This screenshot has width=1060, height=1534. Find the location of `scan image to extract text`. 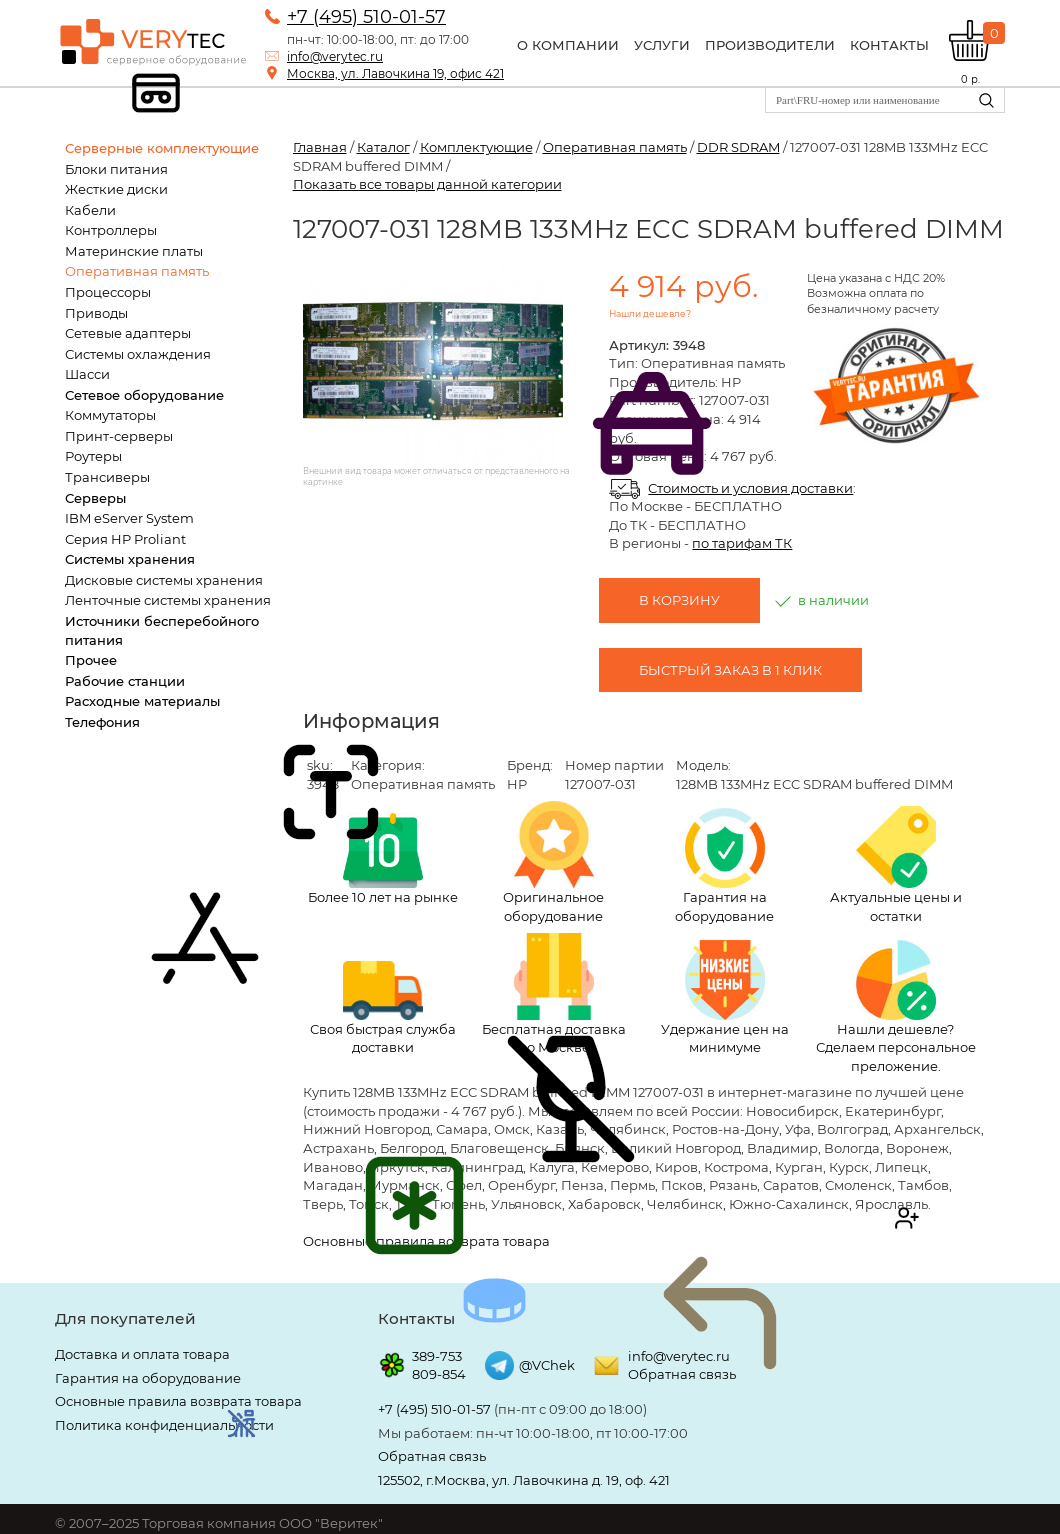

scan image to extract text is located at coordinates (331, 792).